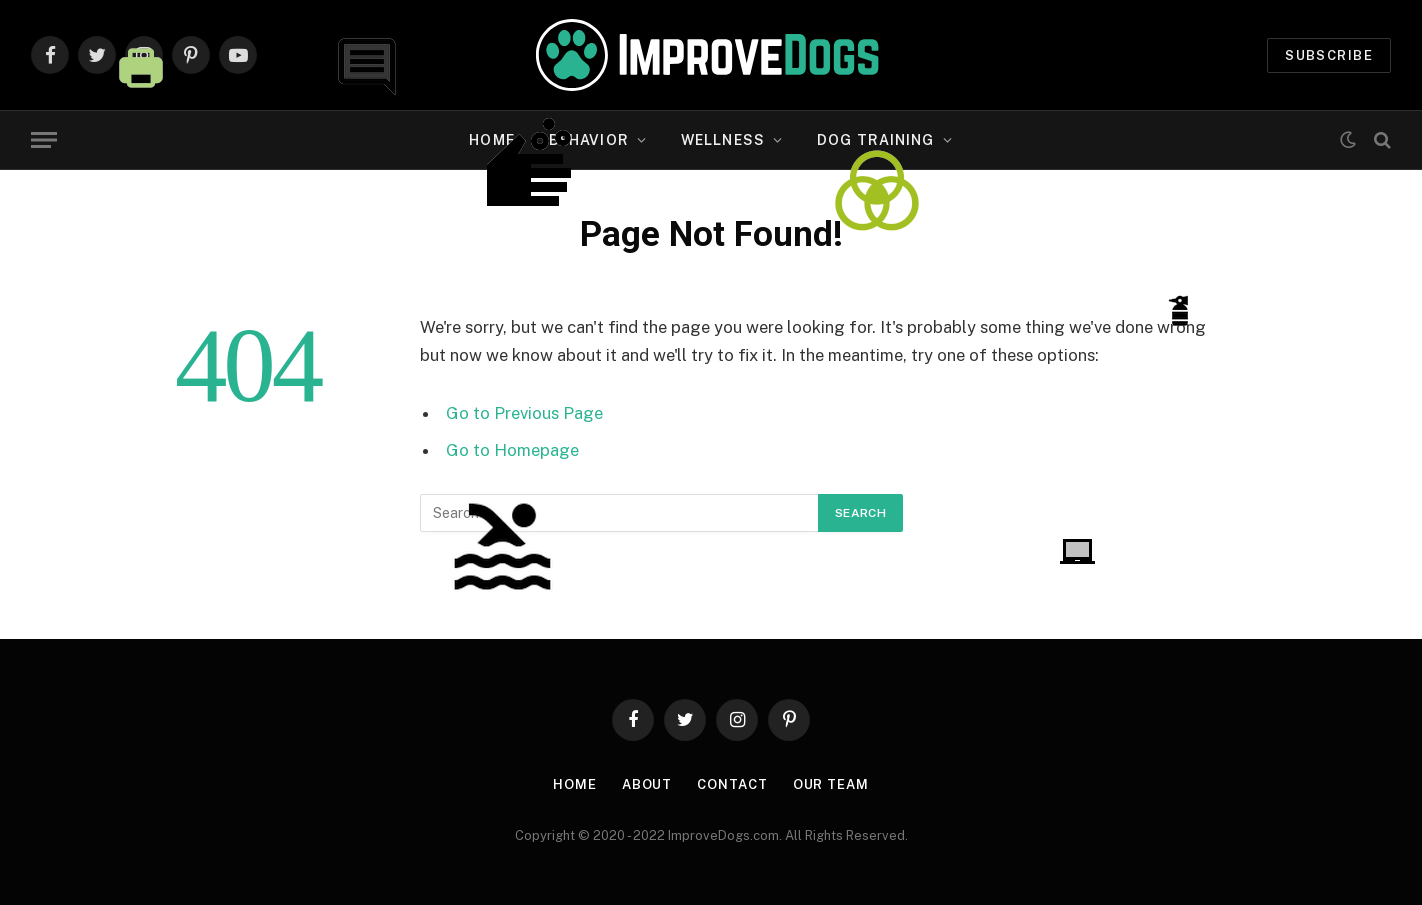  I want to click on open comments section, so click(367, 67).